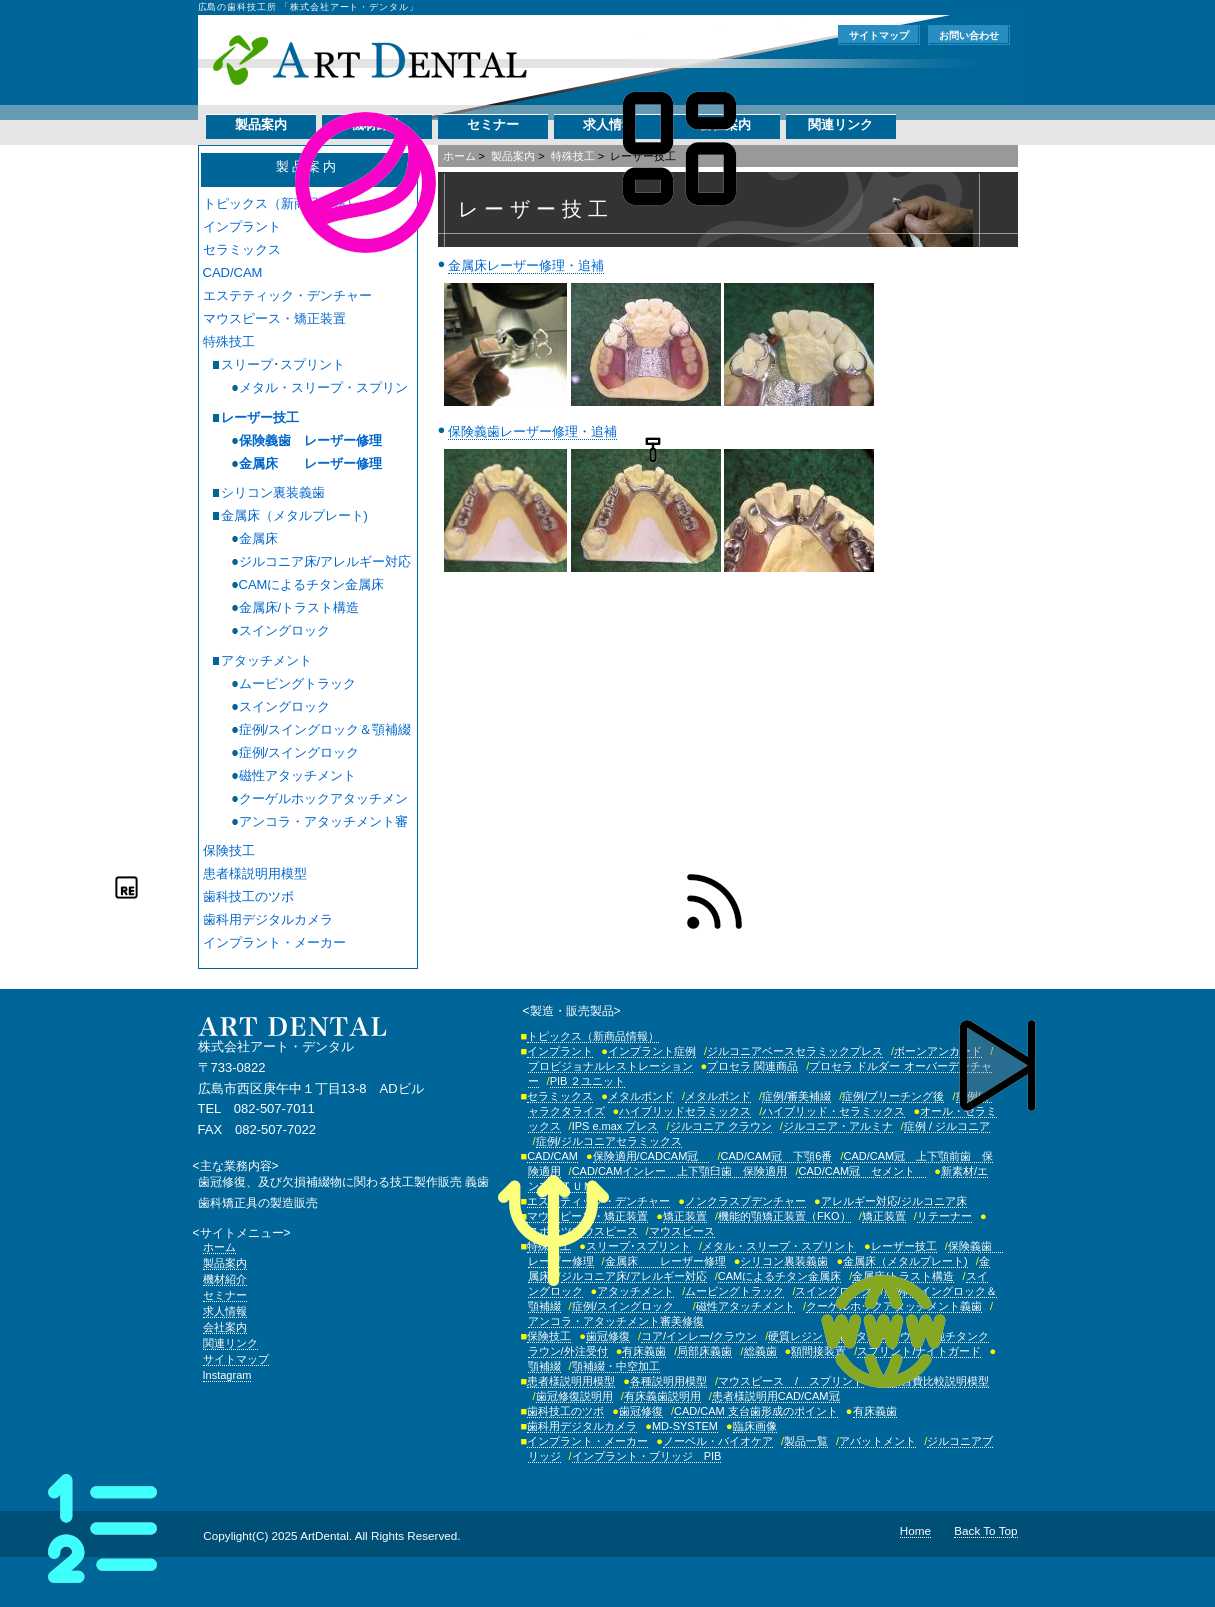  Describe the element at coordinates (714, 901) in the screenshot. I see `subscribe to RSS feed` at that location.